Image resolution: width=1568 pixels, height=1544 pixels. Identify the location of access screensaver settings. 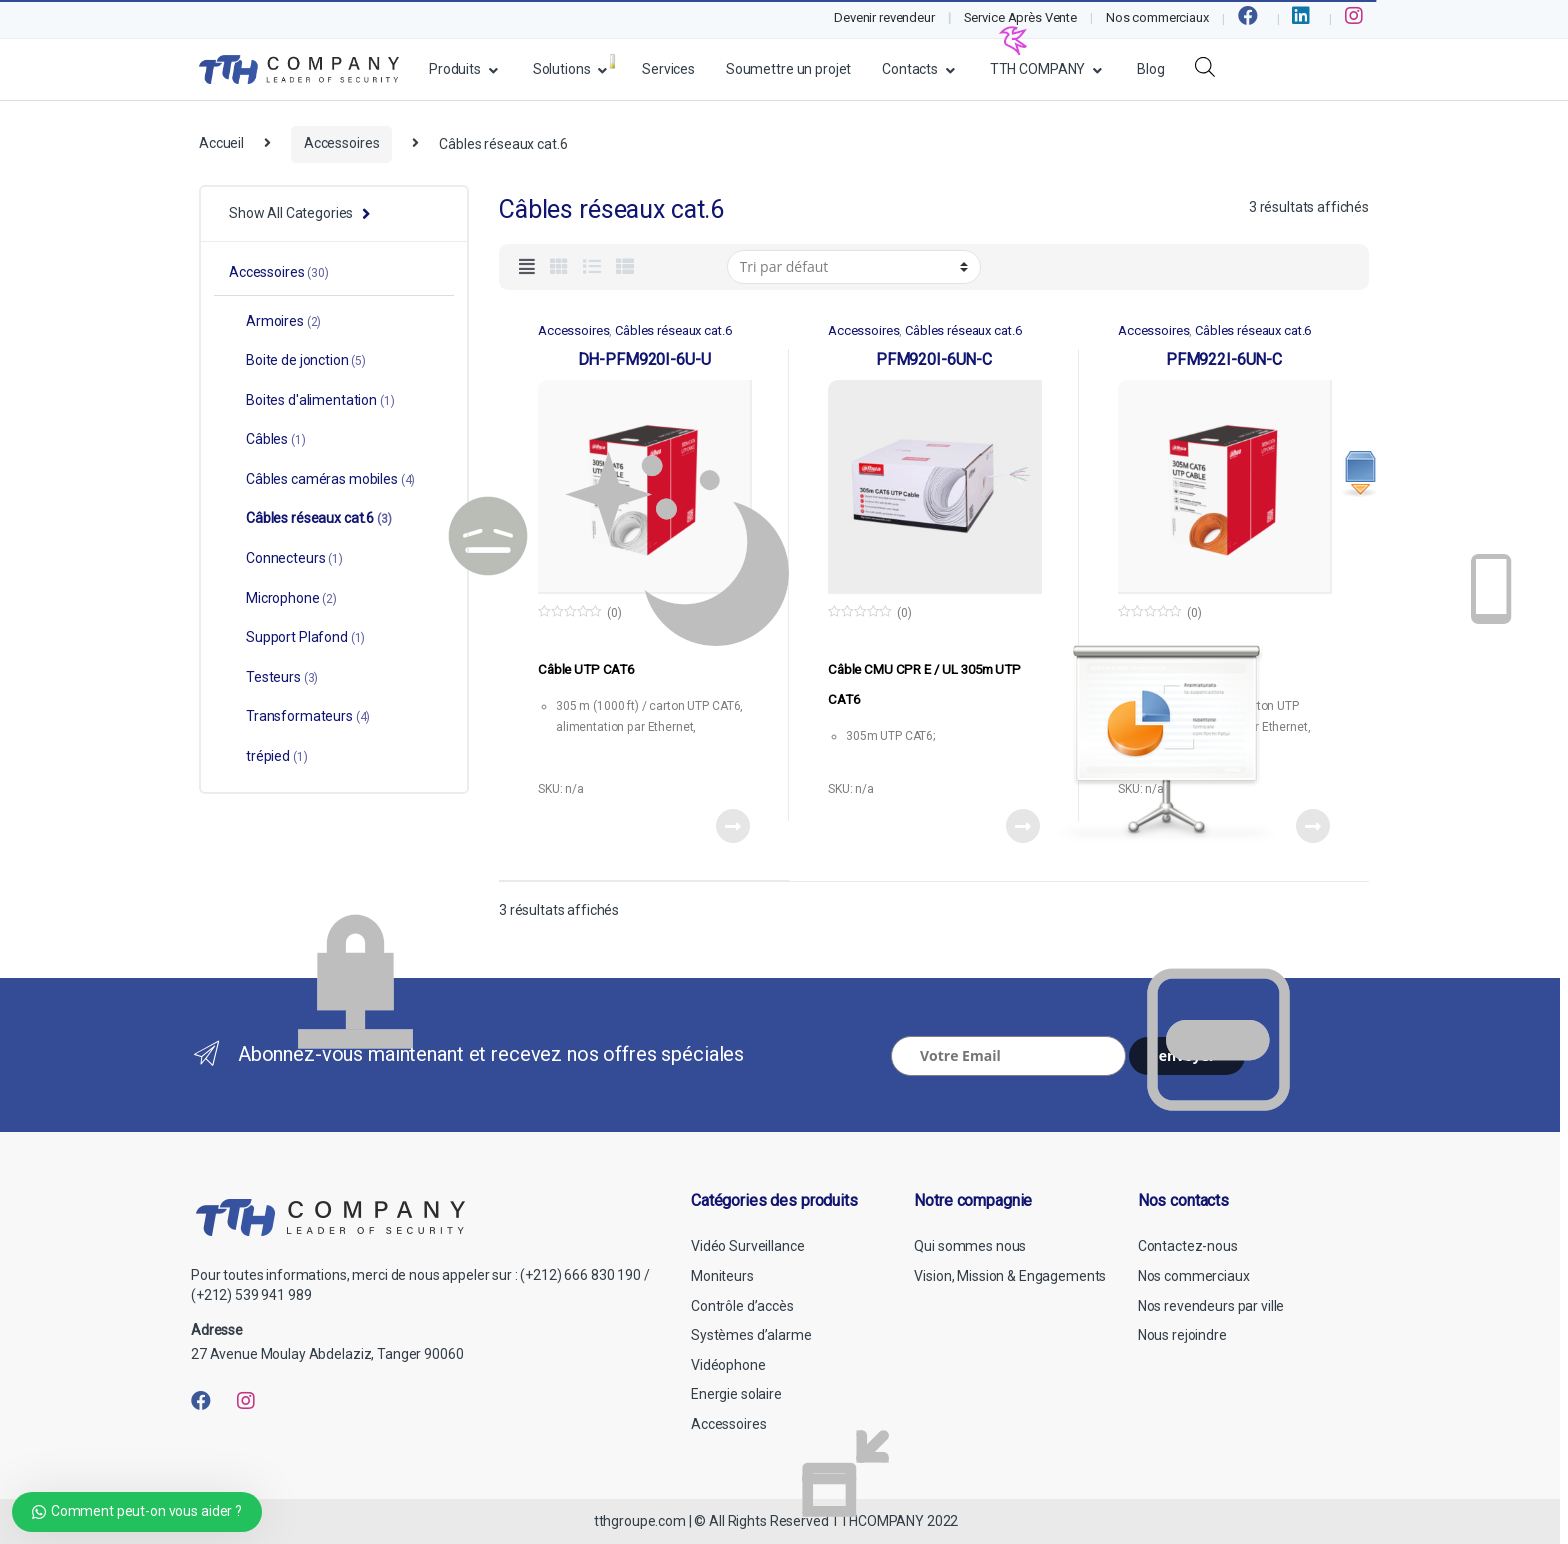
(673, 530).